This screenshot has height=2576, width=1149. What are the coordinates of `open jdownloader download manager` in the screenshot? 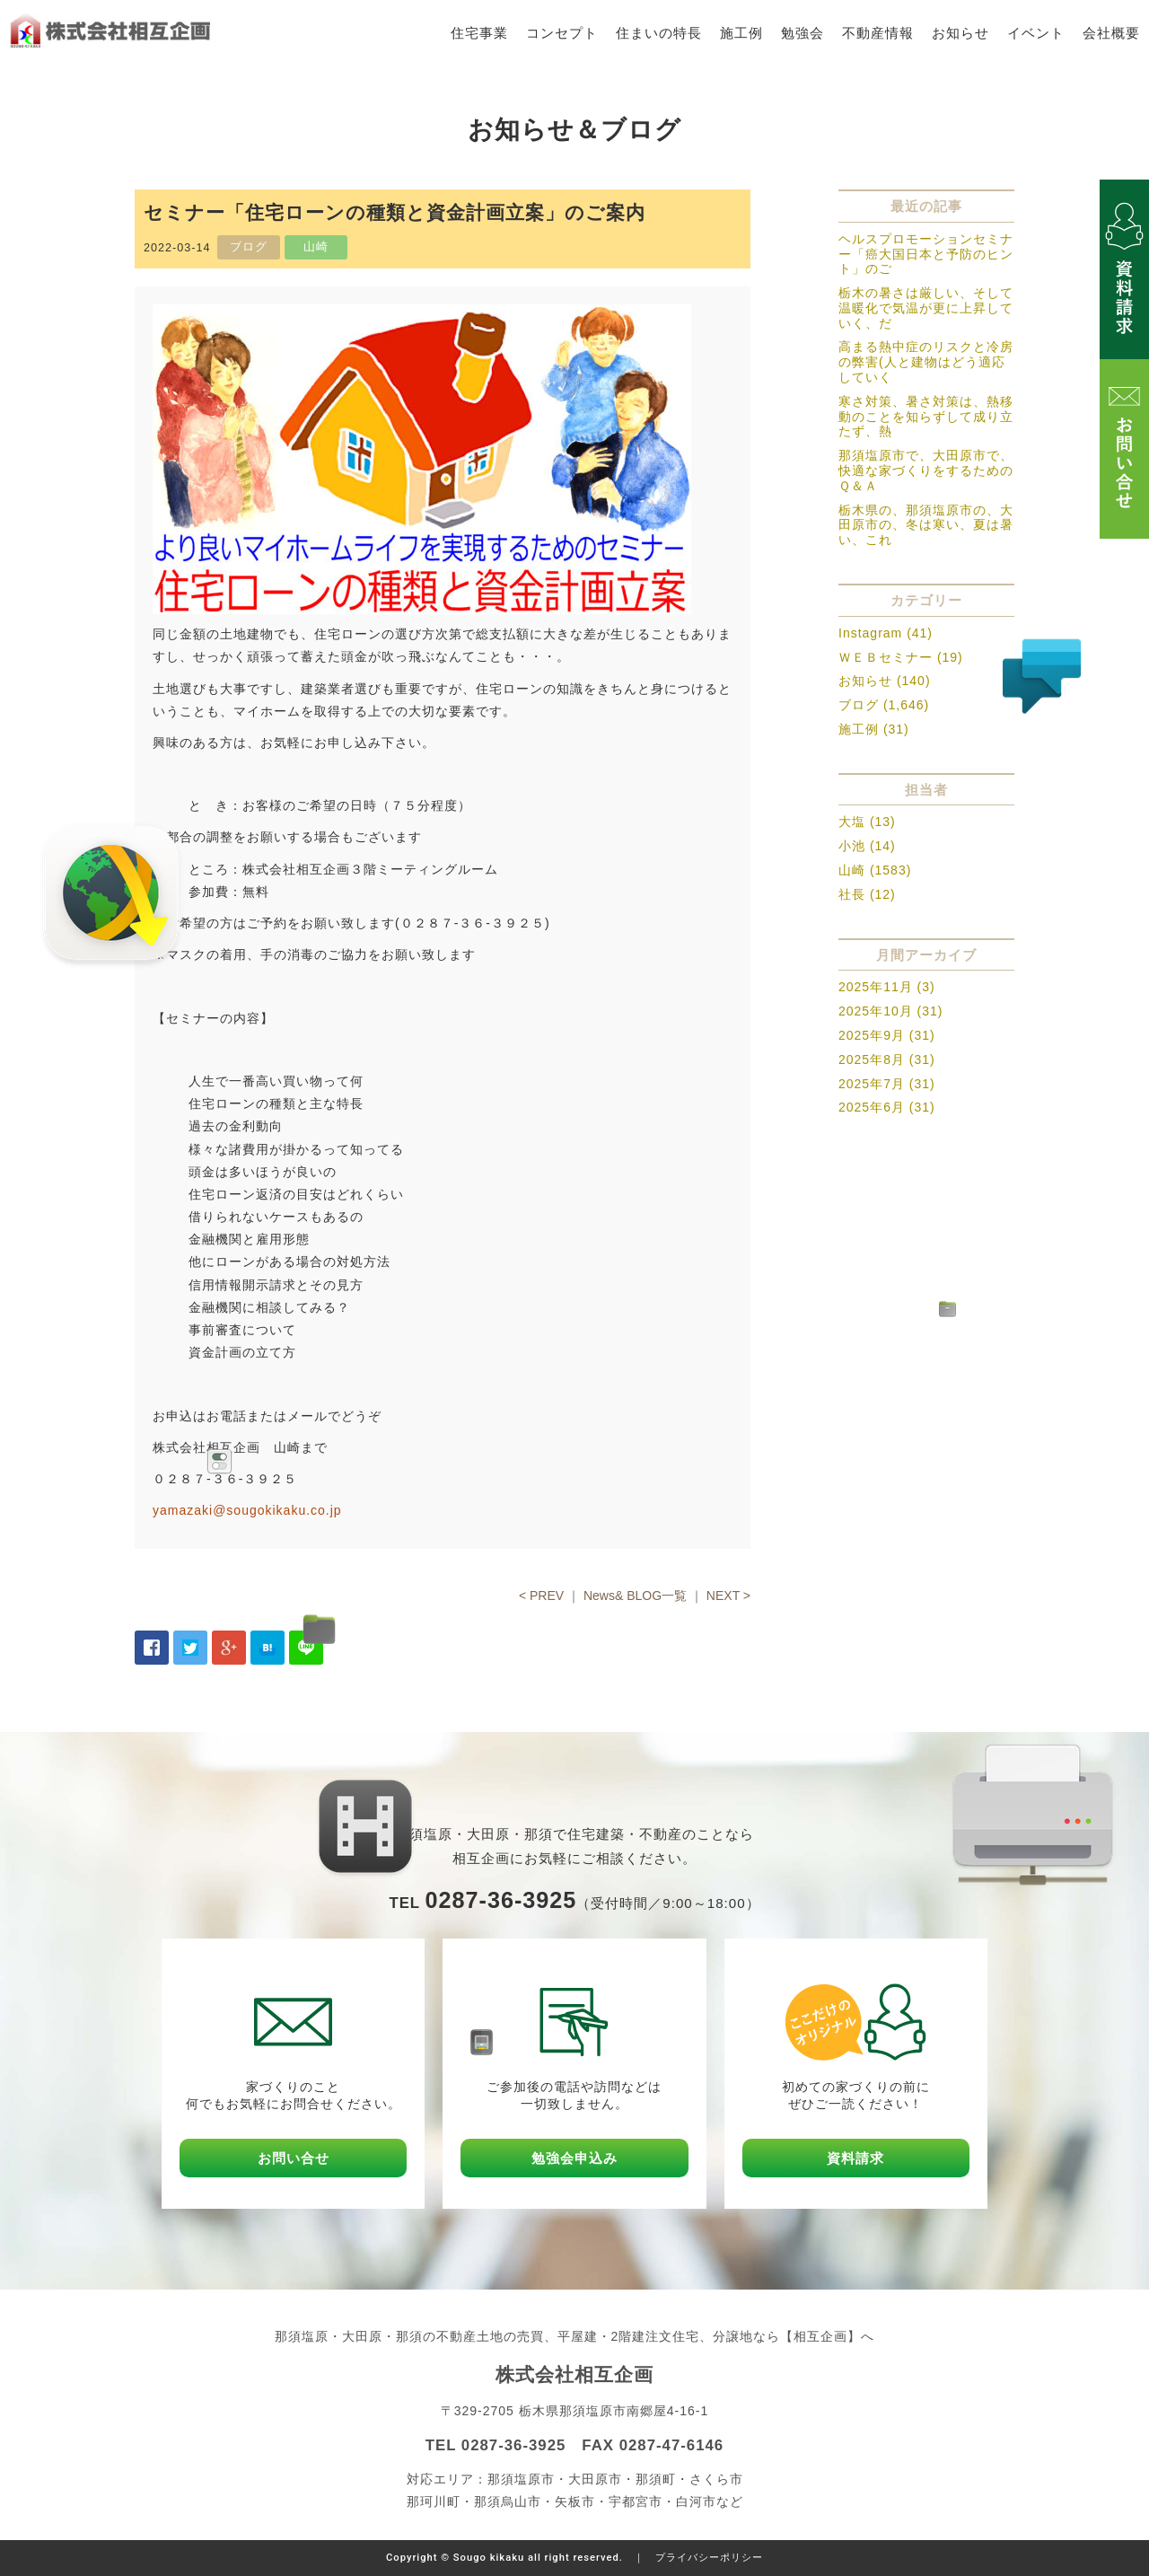 It's located at (111, 893).